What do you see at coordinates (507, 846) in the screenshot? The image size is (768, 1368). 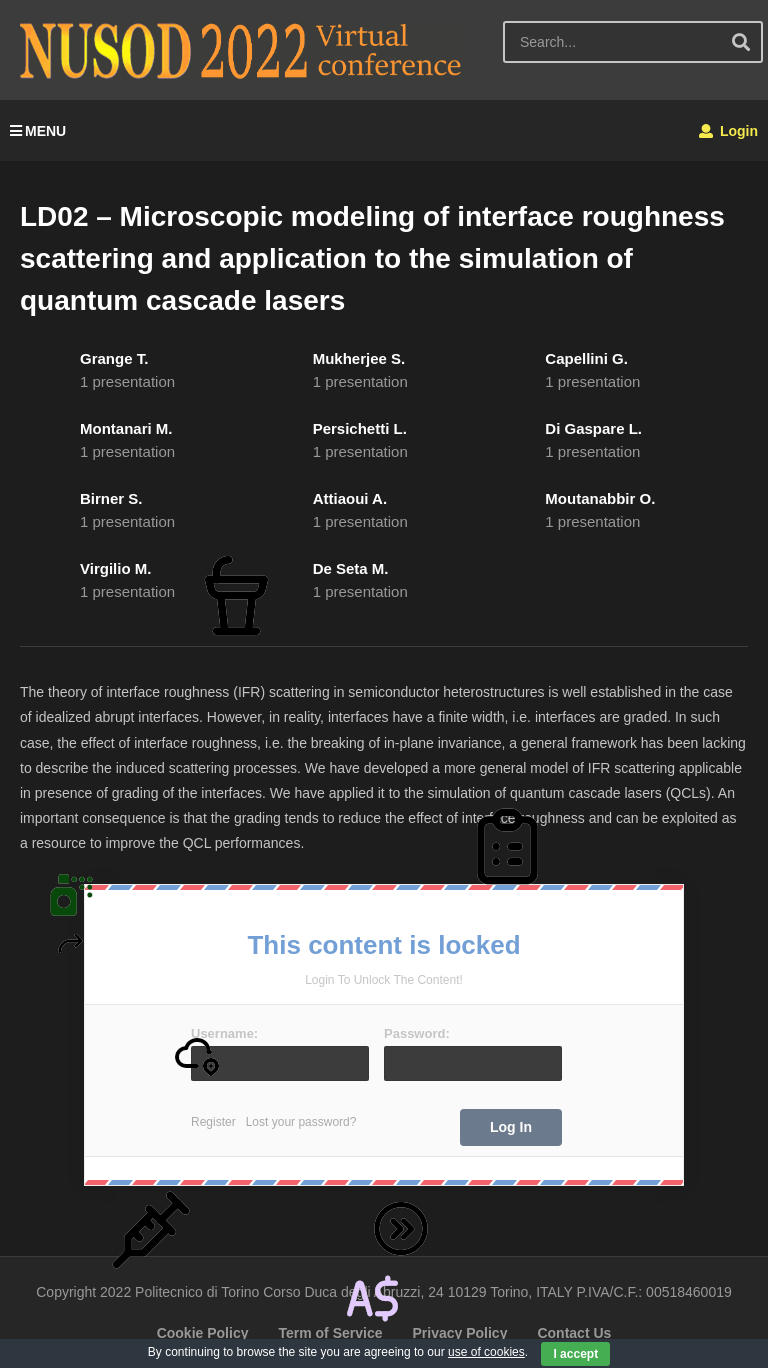 I see `view checklist or task list` at bounding box center [507, 846].